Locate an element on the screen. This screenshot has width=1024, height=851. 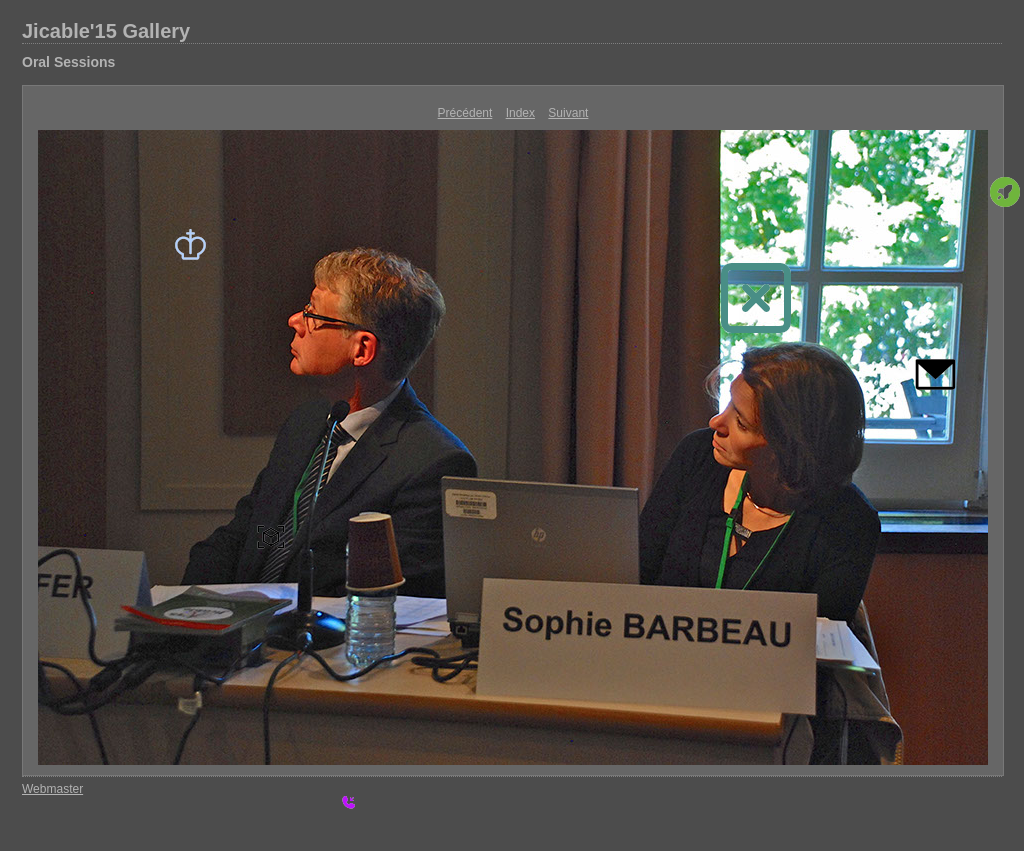
indicates premium or royal status is located at coordinates (190, 246).